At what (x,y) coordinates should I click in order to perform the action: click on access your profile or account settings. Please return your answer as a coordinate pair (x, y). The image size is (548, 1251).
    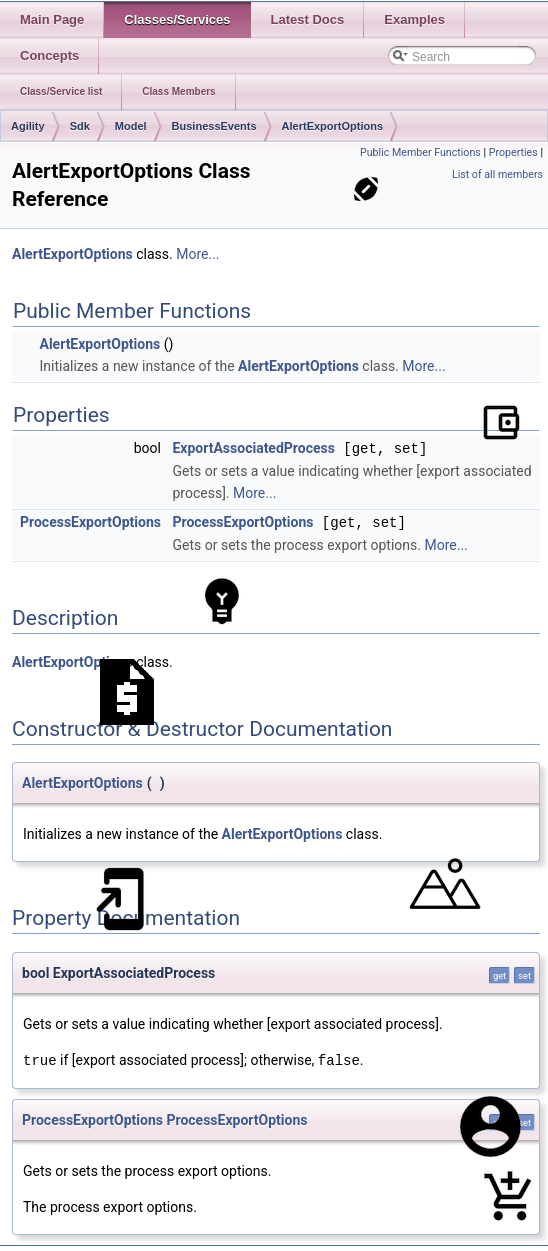
    Looking at the image, I should click on (490, 1126).